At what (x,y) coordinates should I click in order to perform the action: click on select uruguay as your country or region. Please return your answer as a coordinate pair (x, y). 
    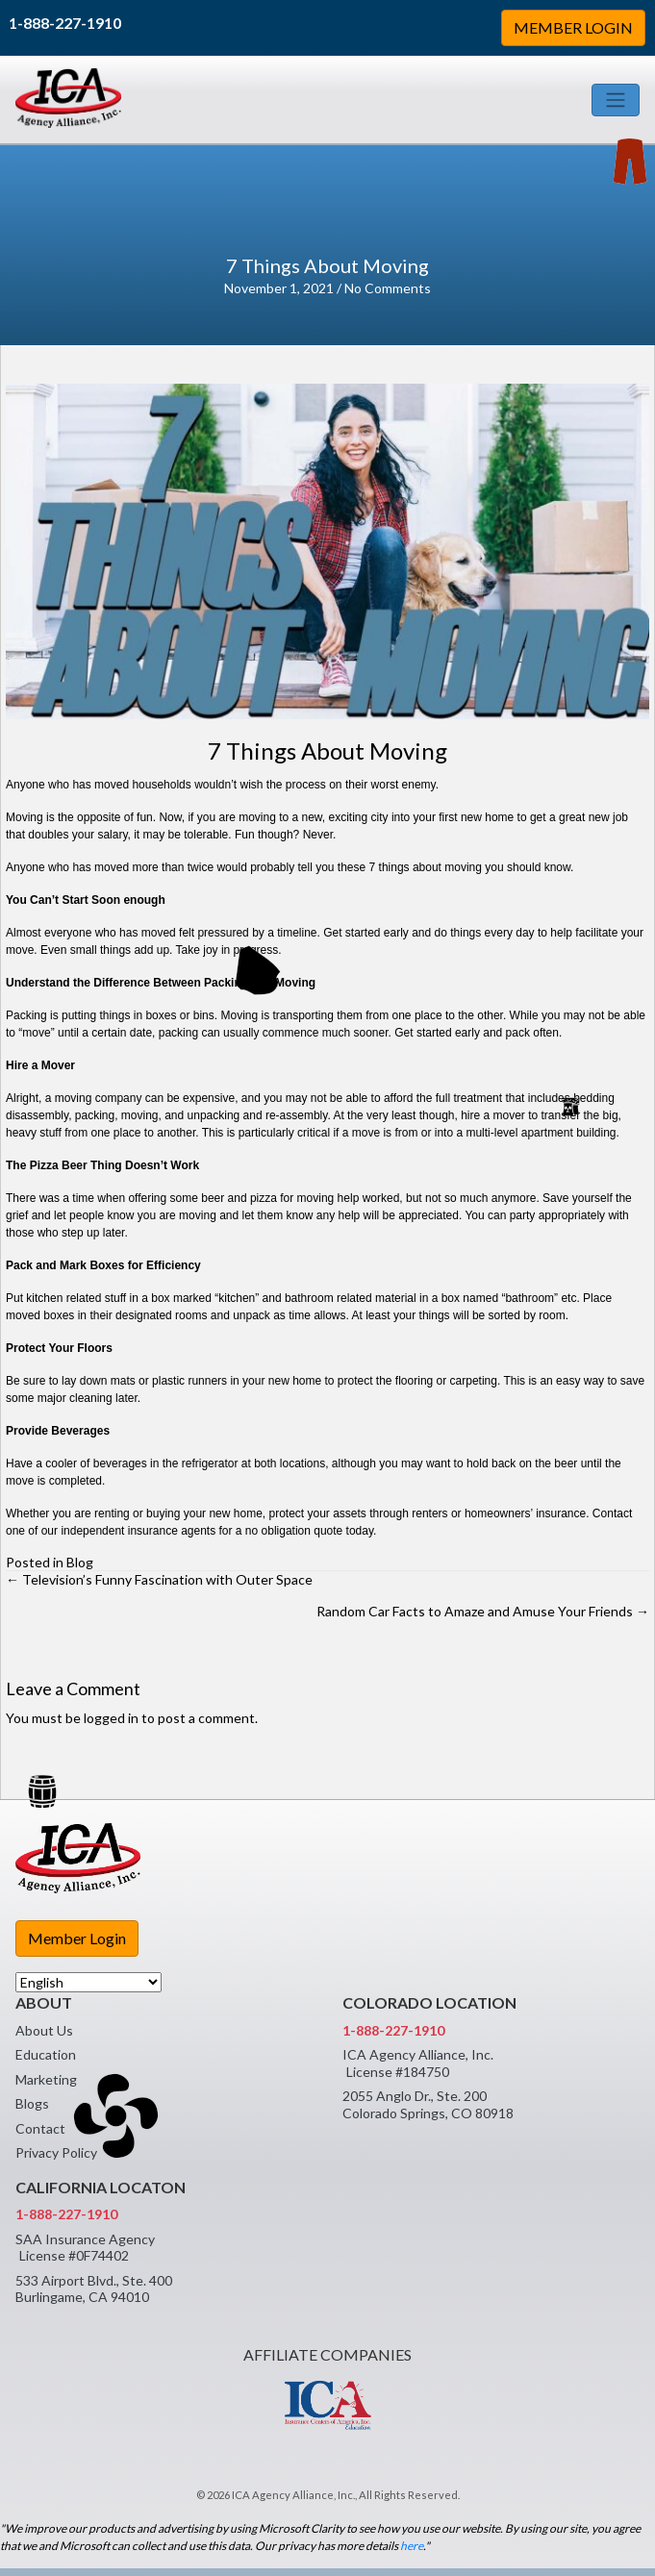
    Looking at the image, I should click on (258, 970).